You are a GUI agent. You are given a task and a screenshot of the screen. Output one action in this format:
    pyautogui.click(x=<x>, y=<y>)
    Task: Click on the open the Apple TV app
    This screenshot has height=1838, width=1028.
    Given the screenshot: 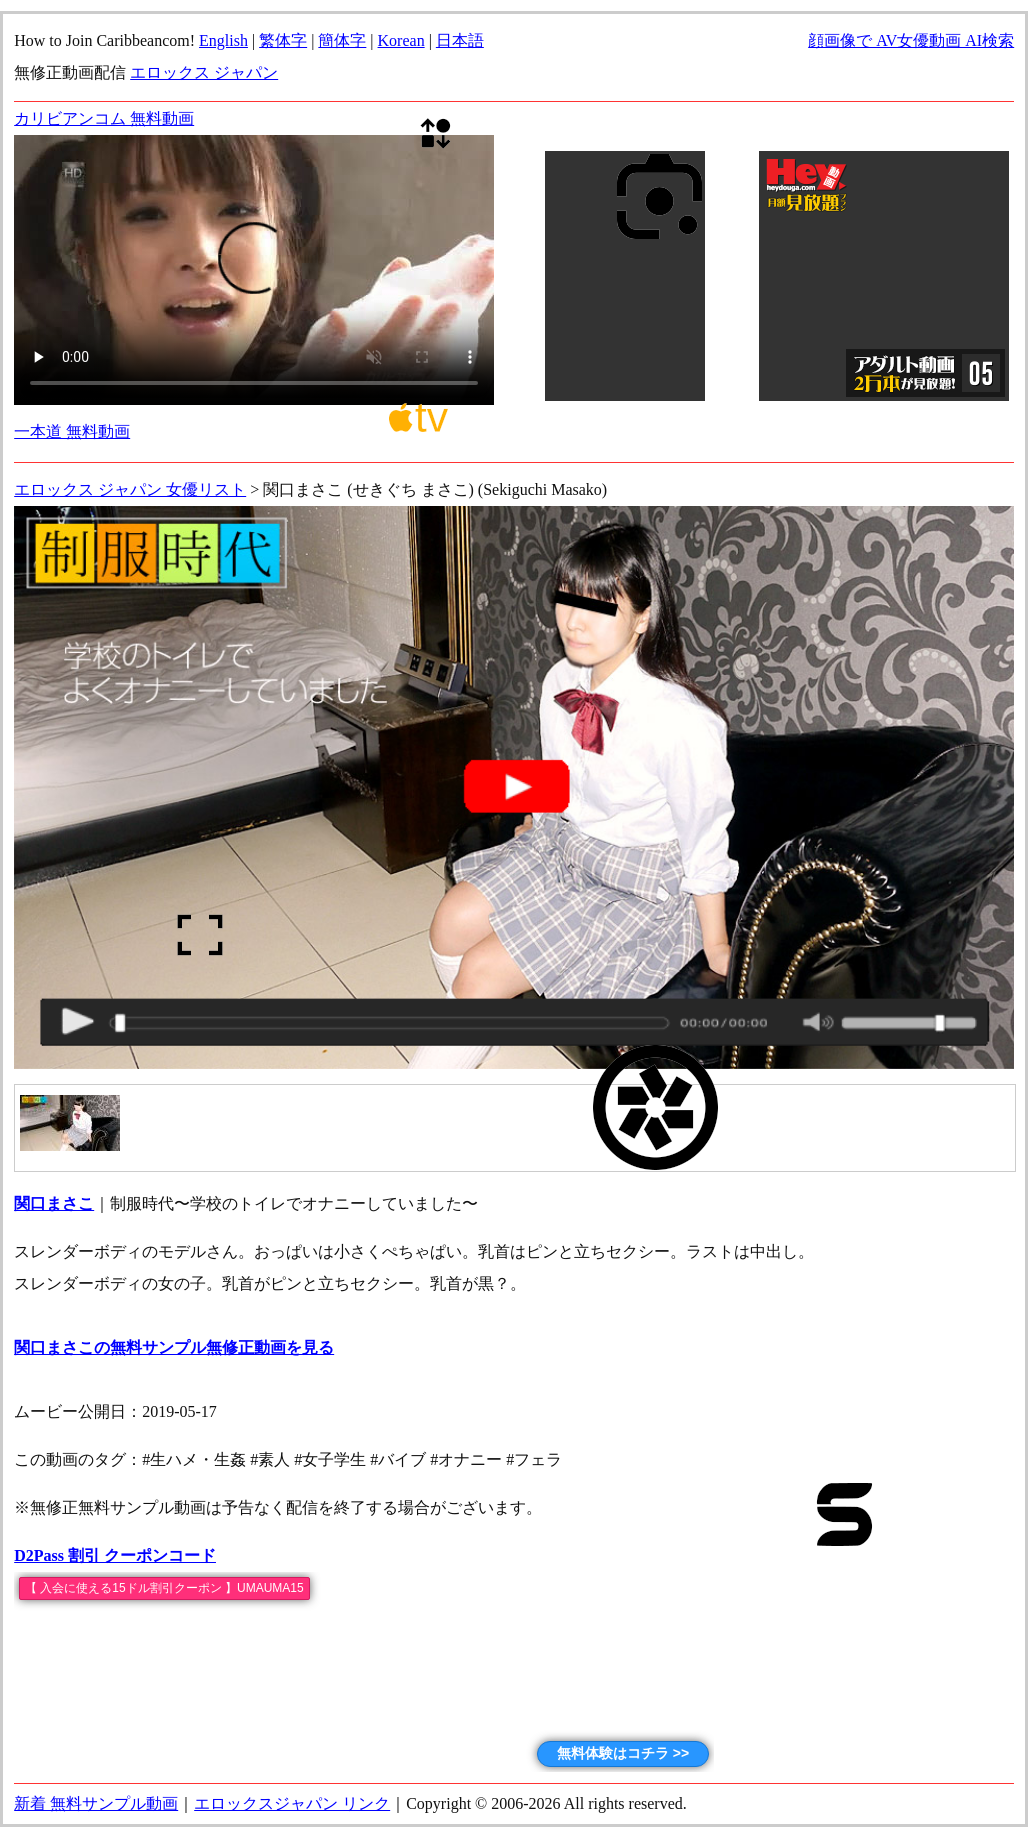 What is the action you would take?
    pyautogui.click(x=418, y=417)
    